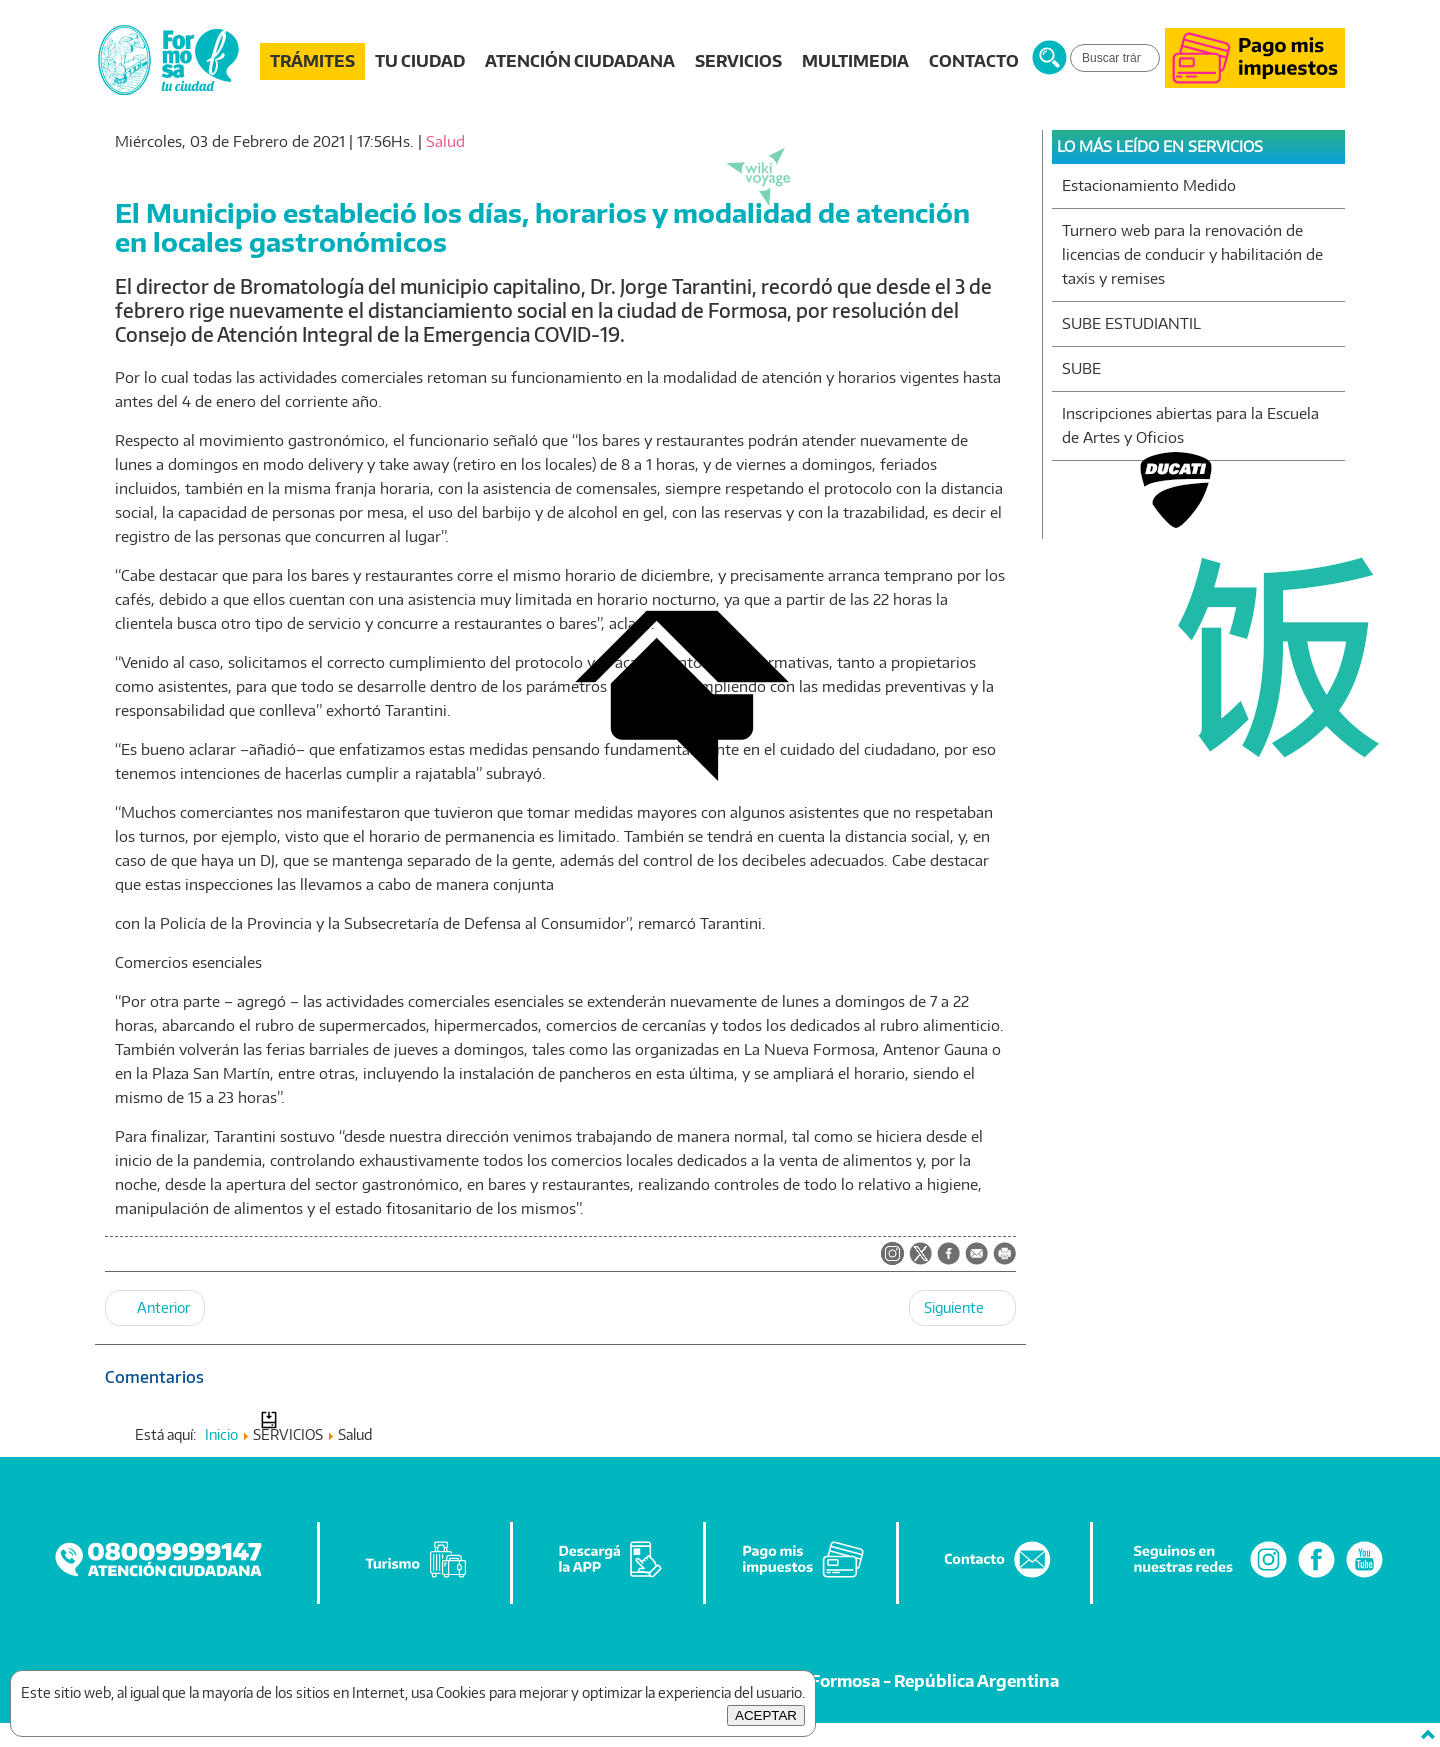 The image size is (1440, 1747). What do you see at coordinates (758, 177) in the screenshot?
I see `open wikivoyage travel guide` at bounding box center [758, 177].